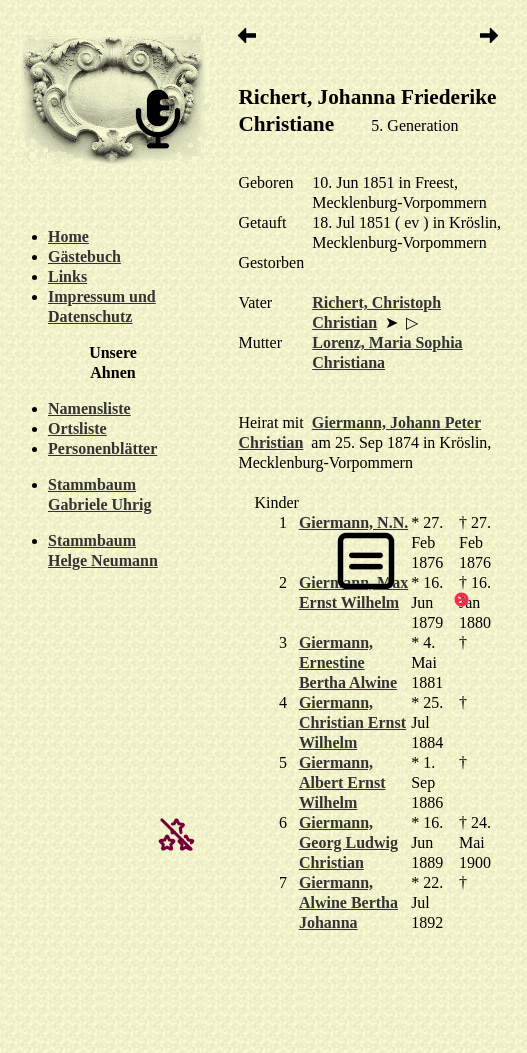 Image resolution: width=527 pixels, height=1053 pixels. I want to click on indicates equality or comparison function, so click(366, 561).